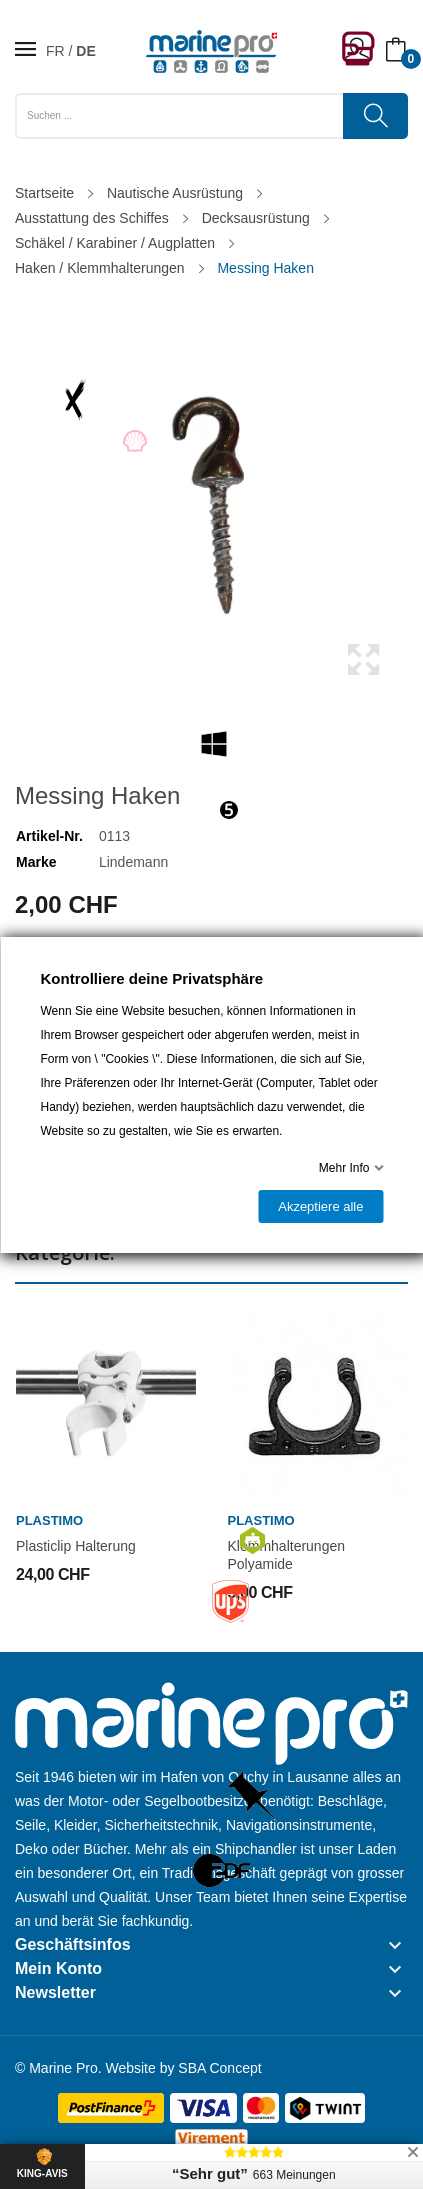  I want to click on GitHub Dependabot automated dependency updates, so click(252, 1540).